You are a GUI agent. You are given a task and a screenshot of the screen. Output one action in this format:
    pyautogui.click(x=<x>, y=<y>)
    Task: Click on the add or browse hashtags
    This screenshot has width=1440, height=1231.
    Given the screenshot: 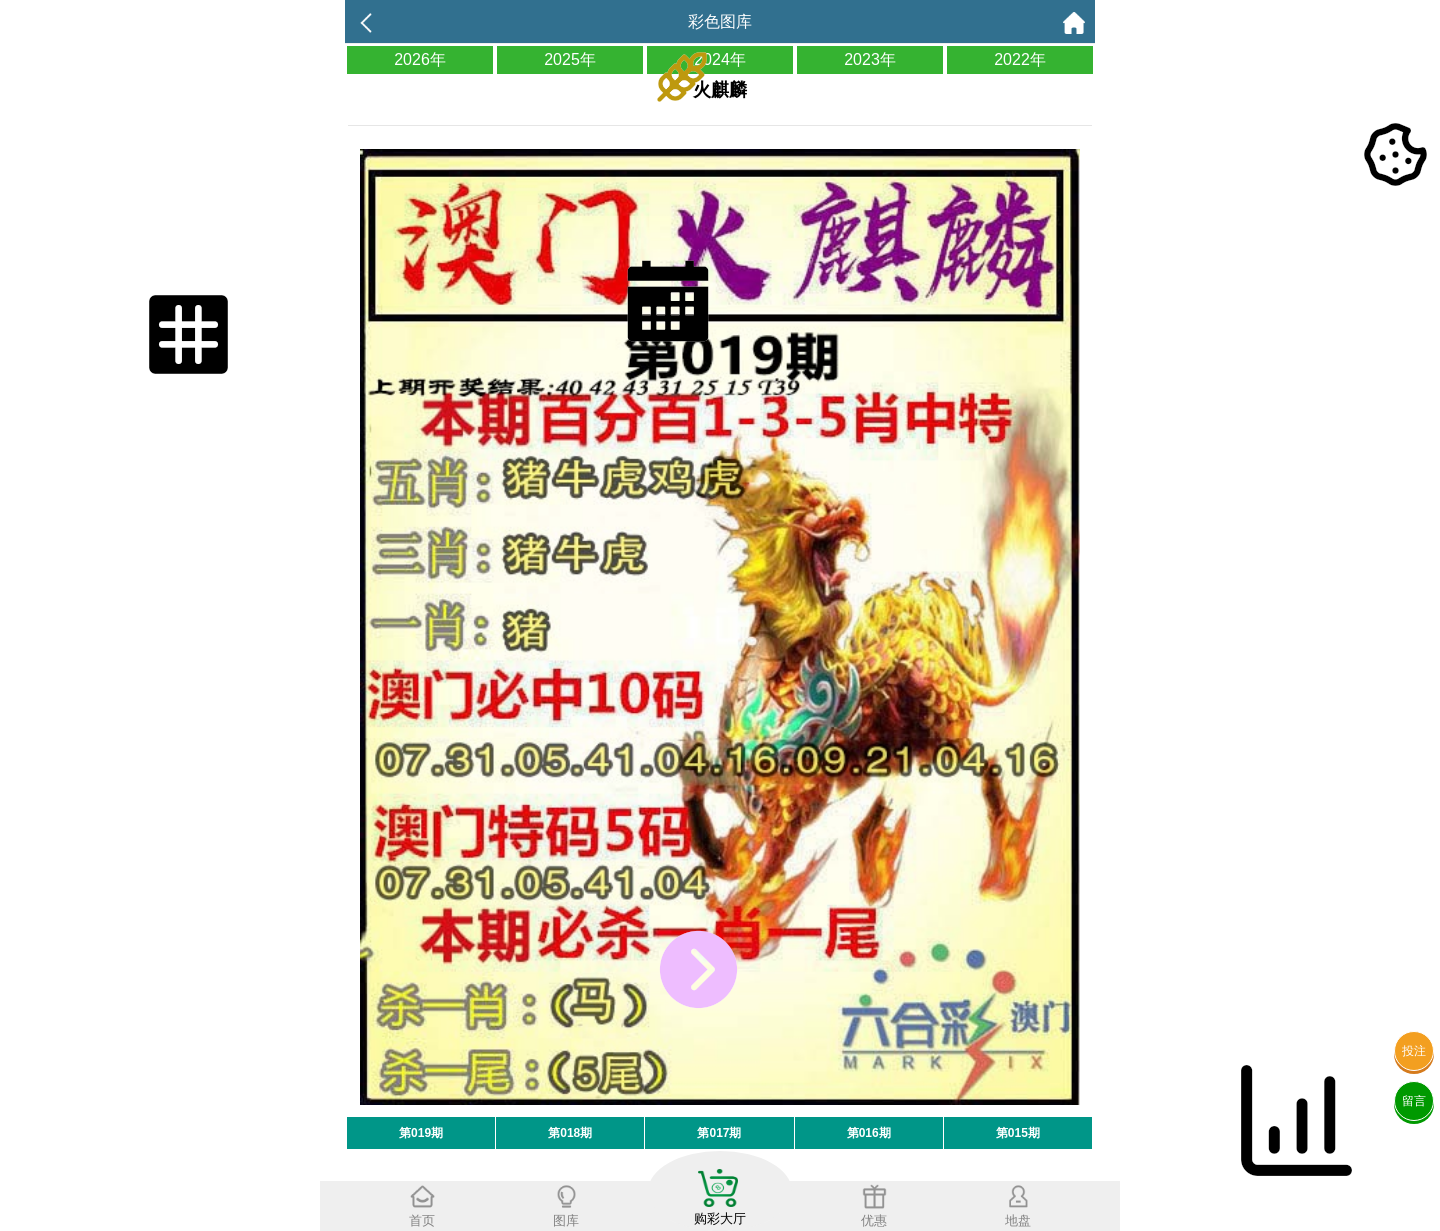 What is the action you would take?
    pyautogui.click(x=188, y=334)
    